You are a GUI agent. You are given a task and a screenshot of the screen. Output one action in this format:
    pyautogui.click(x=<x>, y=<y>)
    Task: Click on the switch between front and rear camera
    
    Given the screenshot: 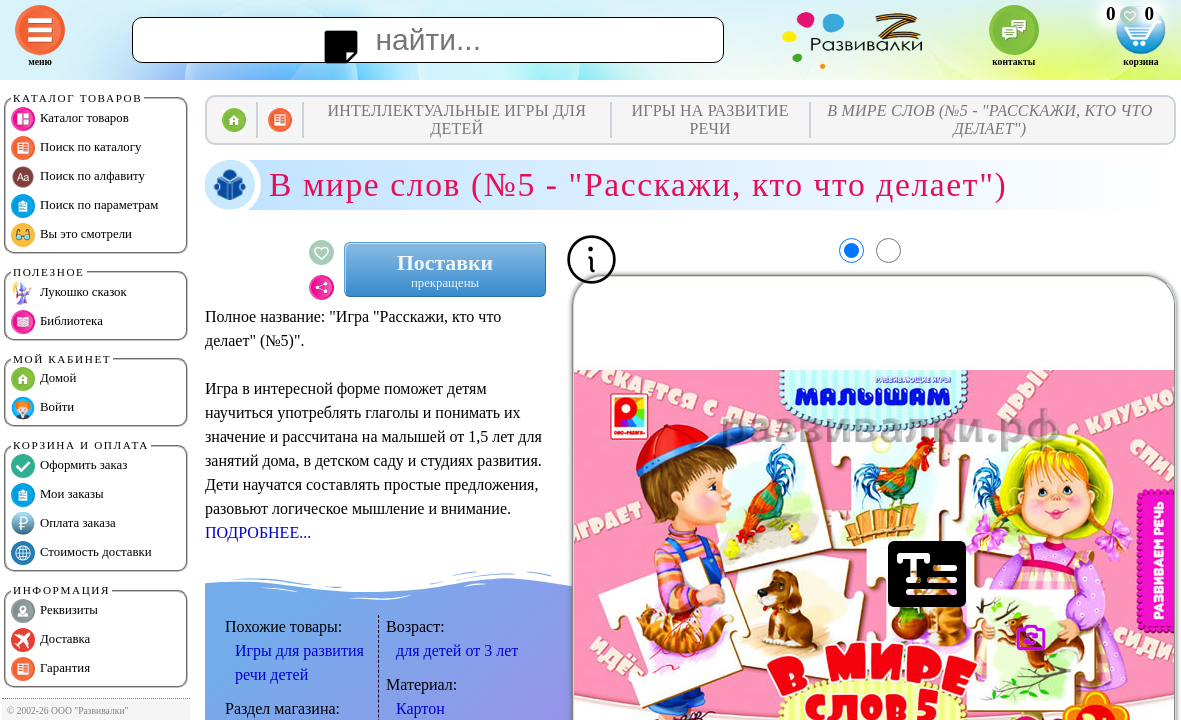 What is the action you would take?
    pyautogui.click(x=1031, y=638)
    